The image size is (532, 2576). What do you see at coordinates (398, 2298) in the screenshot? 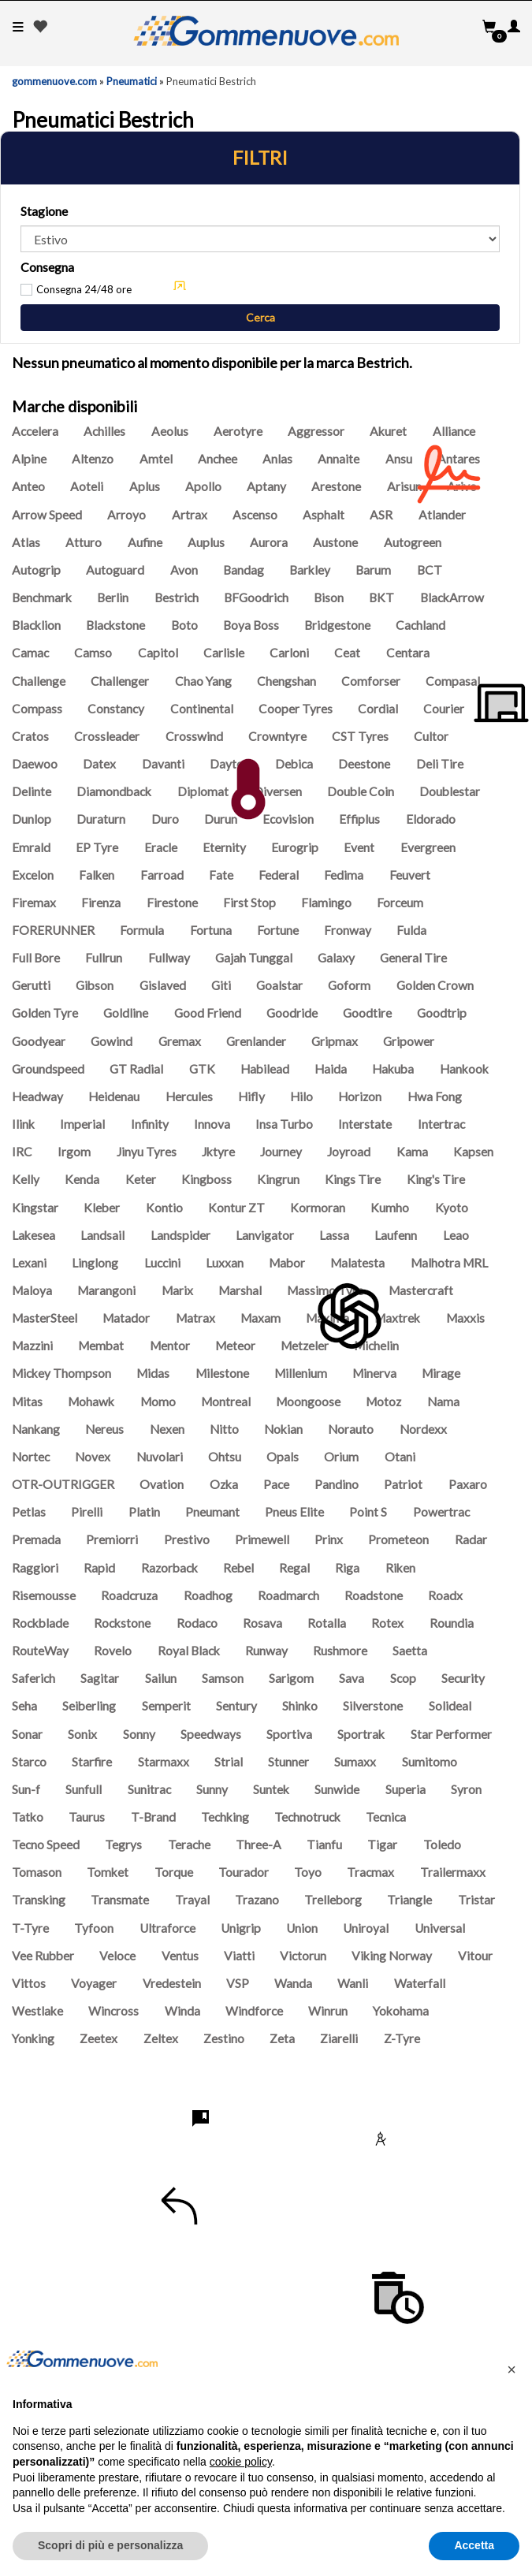
I see `enable auto-delete for temporary files` at bounding box center [398, 2298].